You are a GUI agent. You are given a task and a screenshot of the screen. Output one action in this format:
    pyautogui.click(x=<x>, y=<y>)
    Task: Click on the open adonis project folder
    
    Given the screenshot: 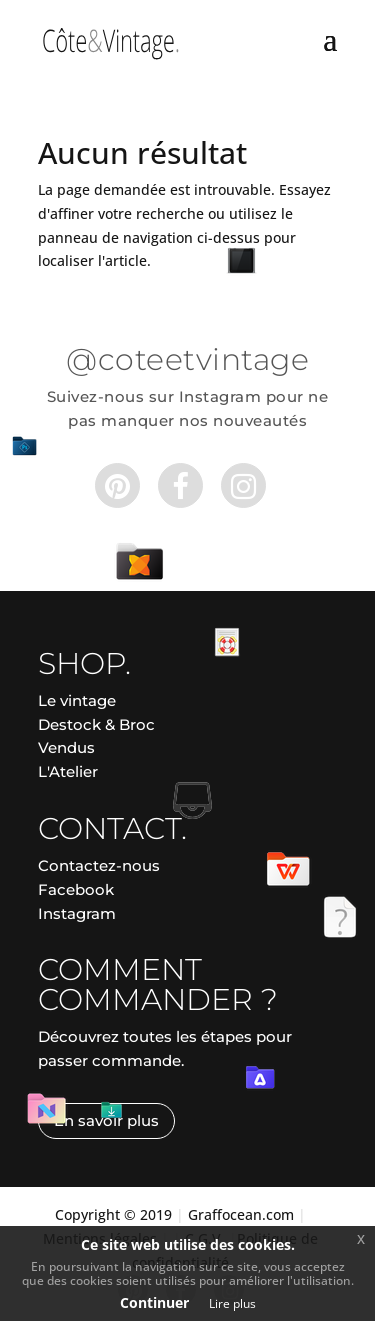 What is the action you would take?
    pyautogui.click(x=260, y=1078)
    